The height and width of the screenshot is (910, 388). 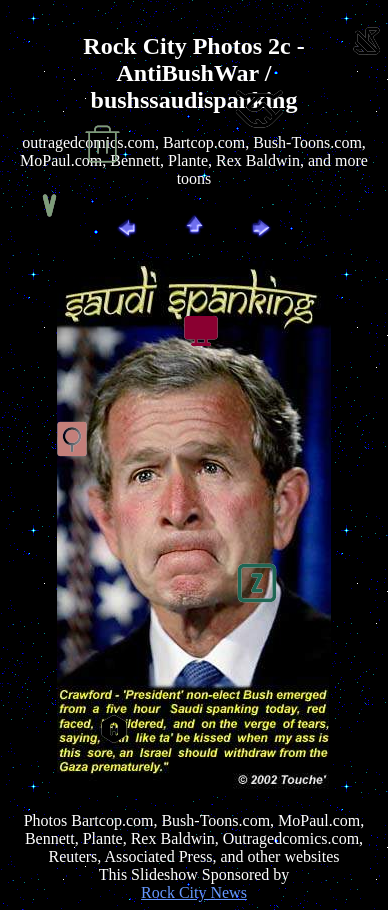 I want to click on select option A in a multiple choice interface, so click(x=114, y=729).